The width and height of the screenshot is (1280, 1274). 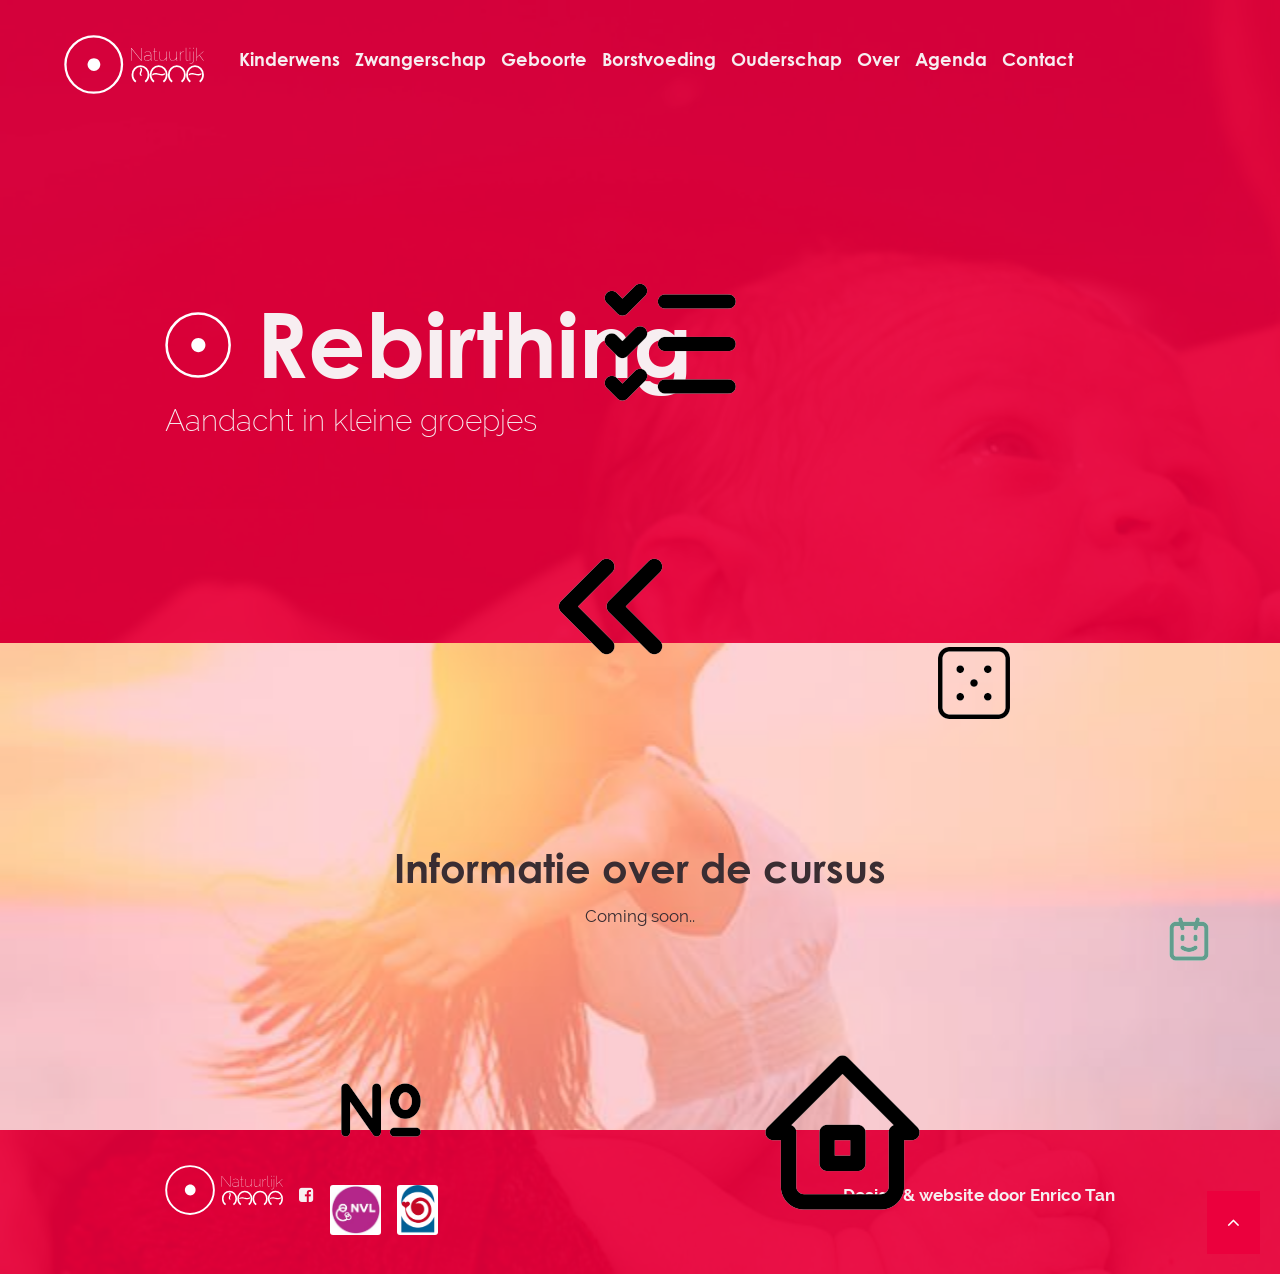 I want to click on skip to previous item or beginning, so click(x=614, y=606).